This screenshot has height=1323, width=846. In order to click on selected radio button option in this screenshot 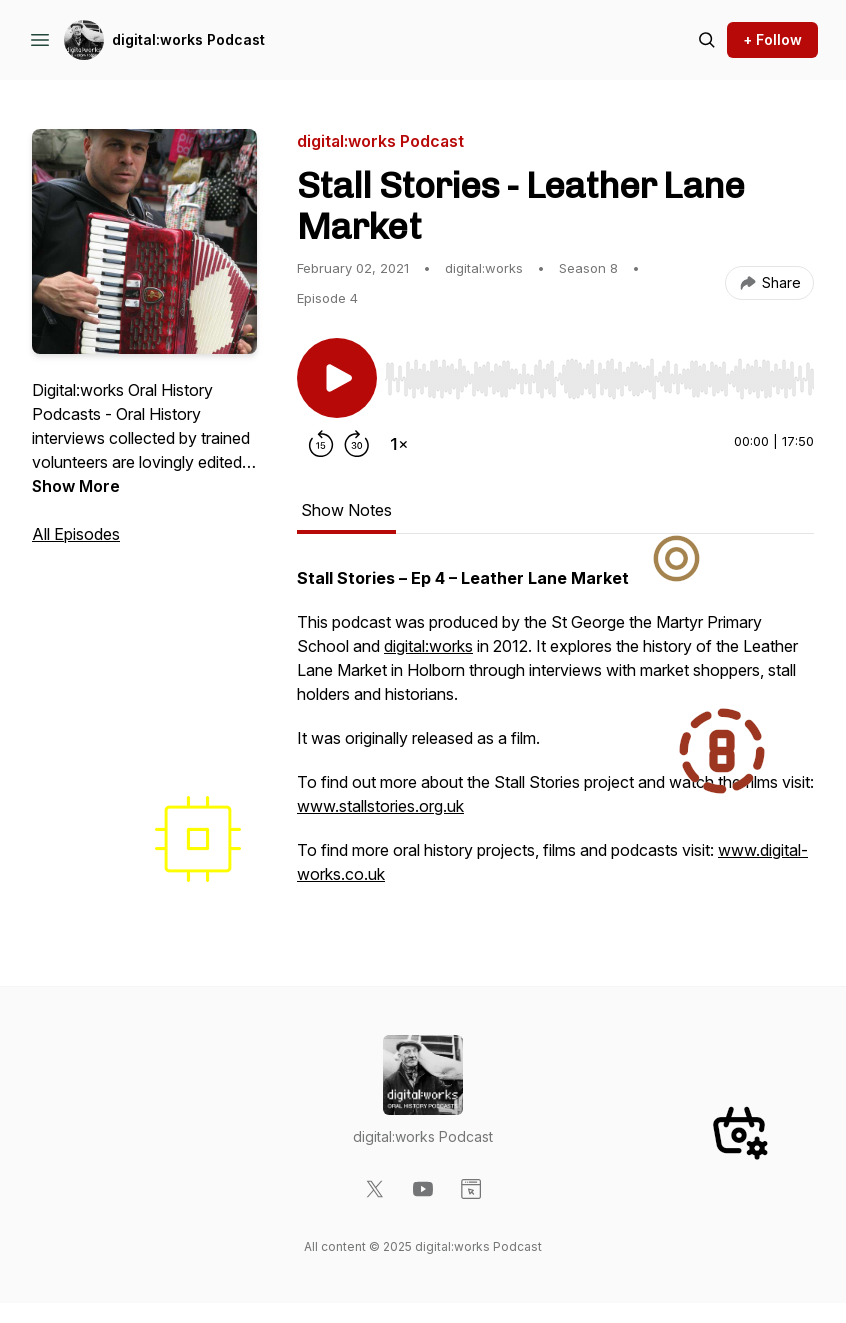, I will do `click(676, 558)`.